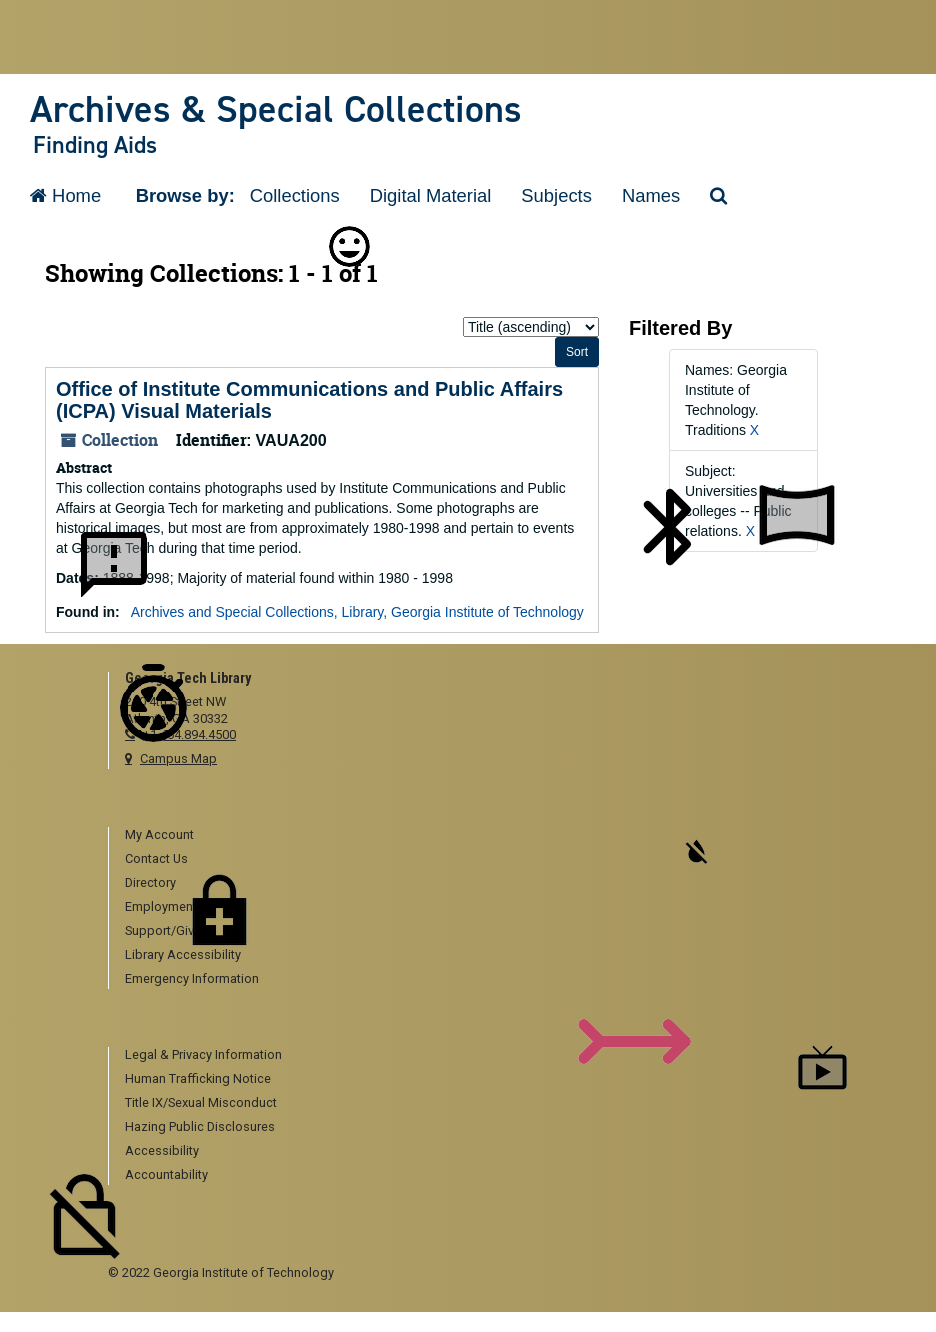 This screenshot has width=936, height=1332. Describe the element at coordinates (634, 1041) in the screenshot. I see `continue to the next step` at that location.